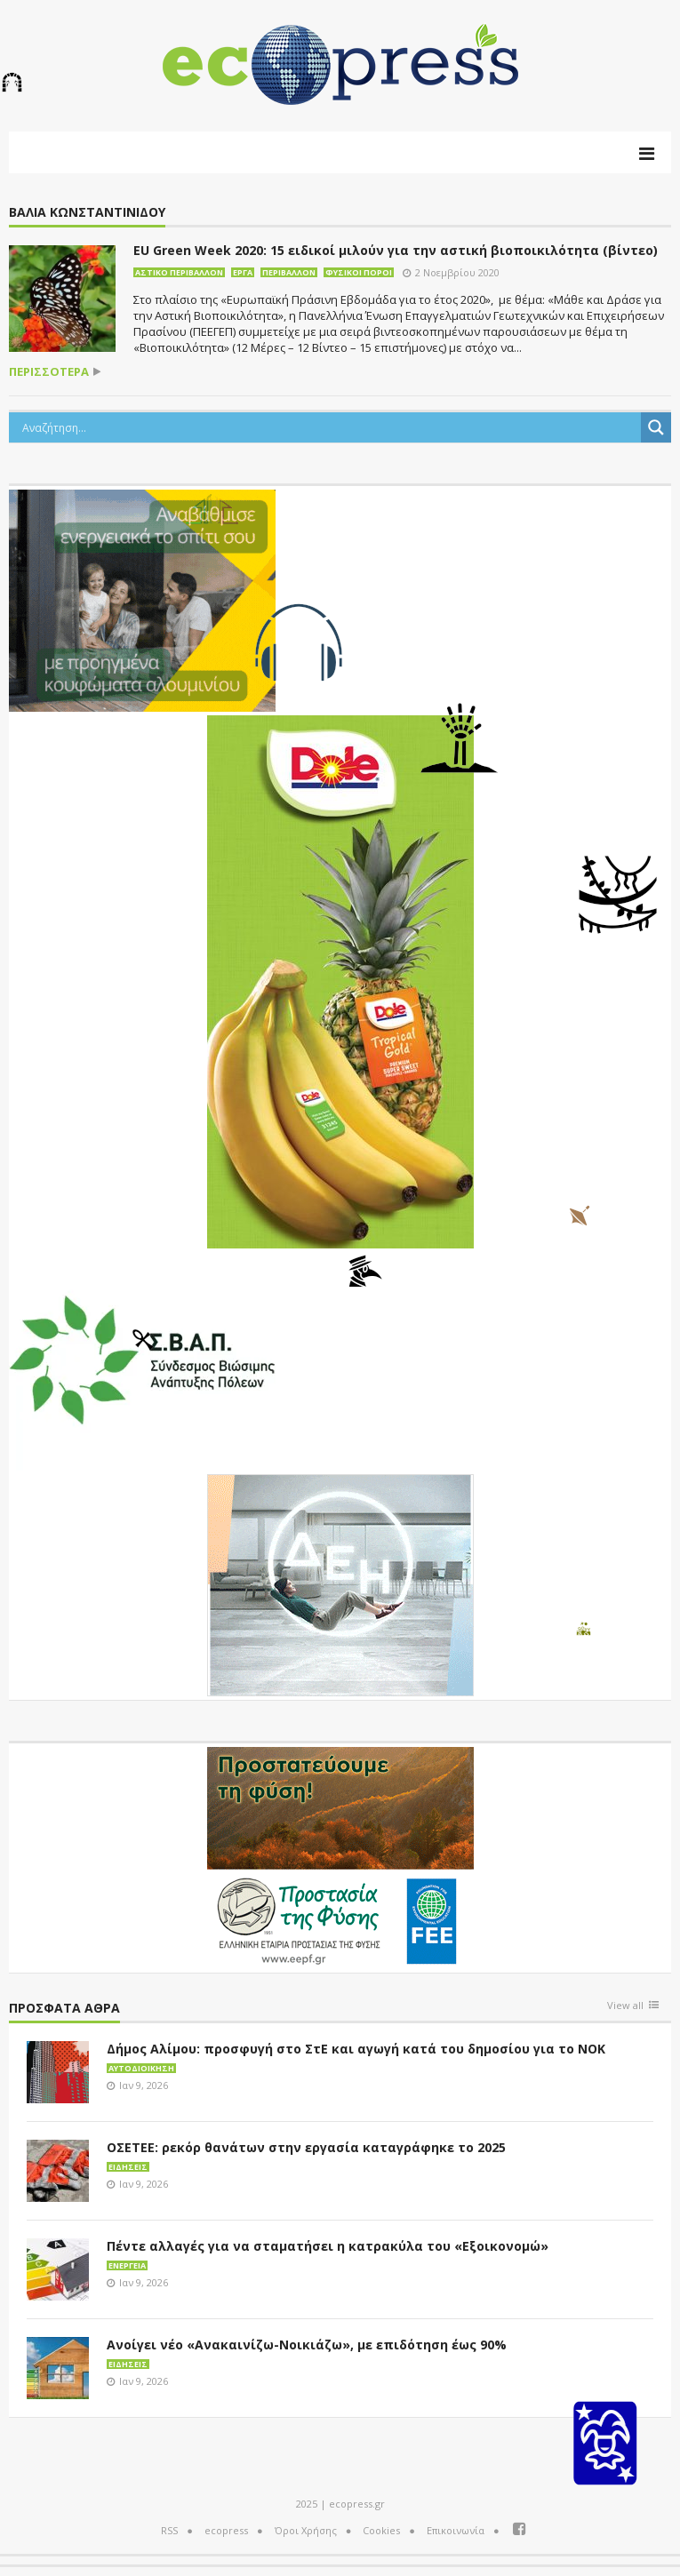 Image resolution: width=680 pixels, height=2576 pixels. What do you see at coordinates (299, 642) in the screenshot?
I see `listen to audio or music` at bounding box center [299, 642].